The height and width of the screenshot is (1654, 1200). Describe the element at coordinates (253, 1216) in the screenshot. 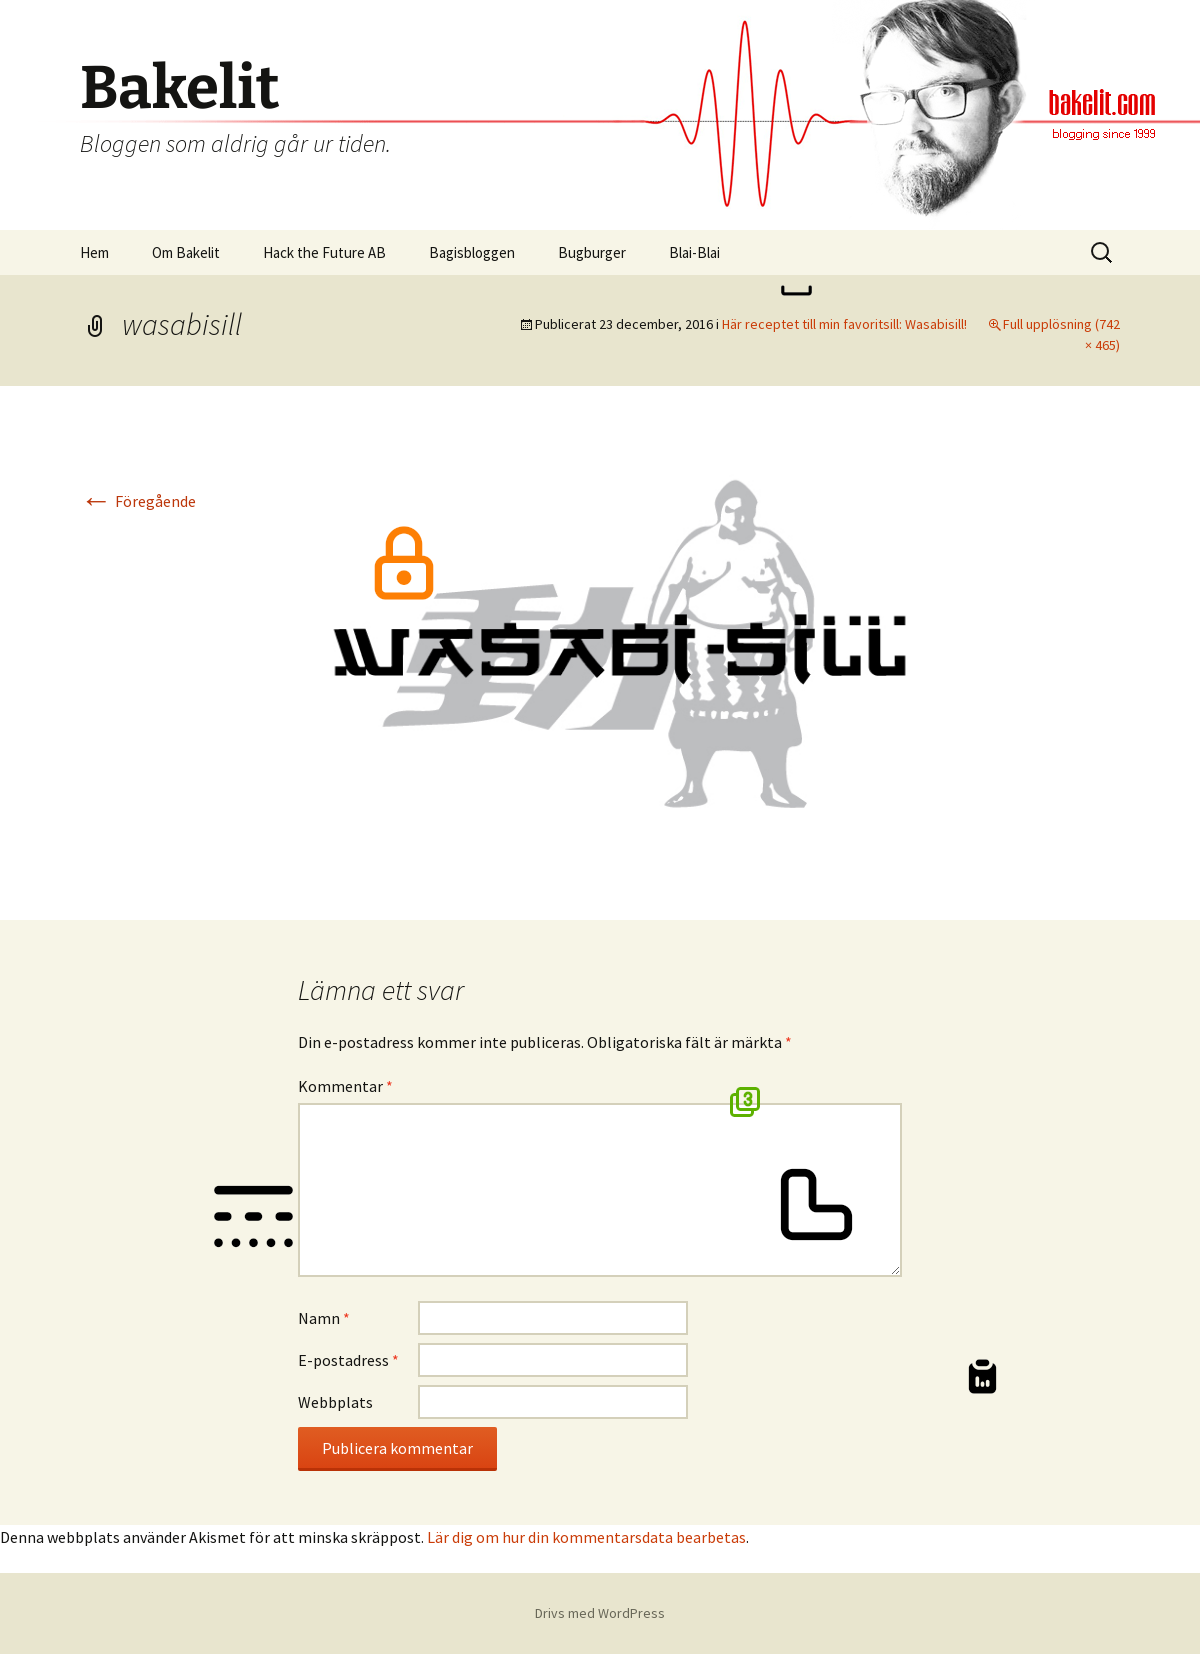

I see `select border line style` at that location.